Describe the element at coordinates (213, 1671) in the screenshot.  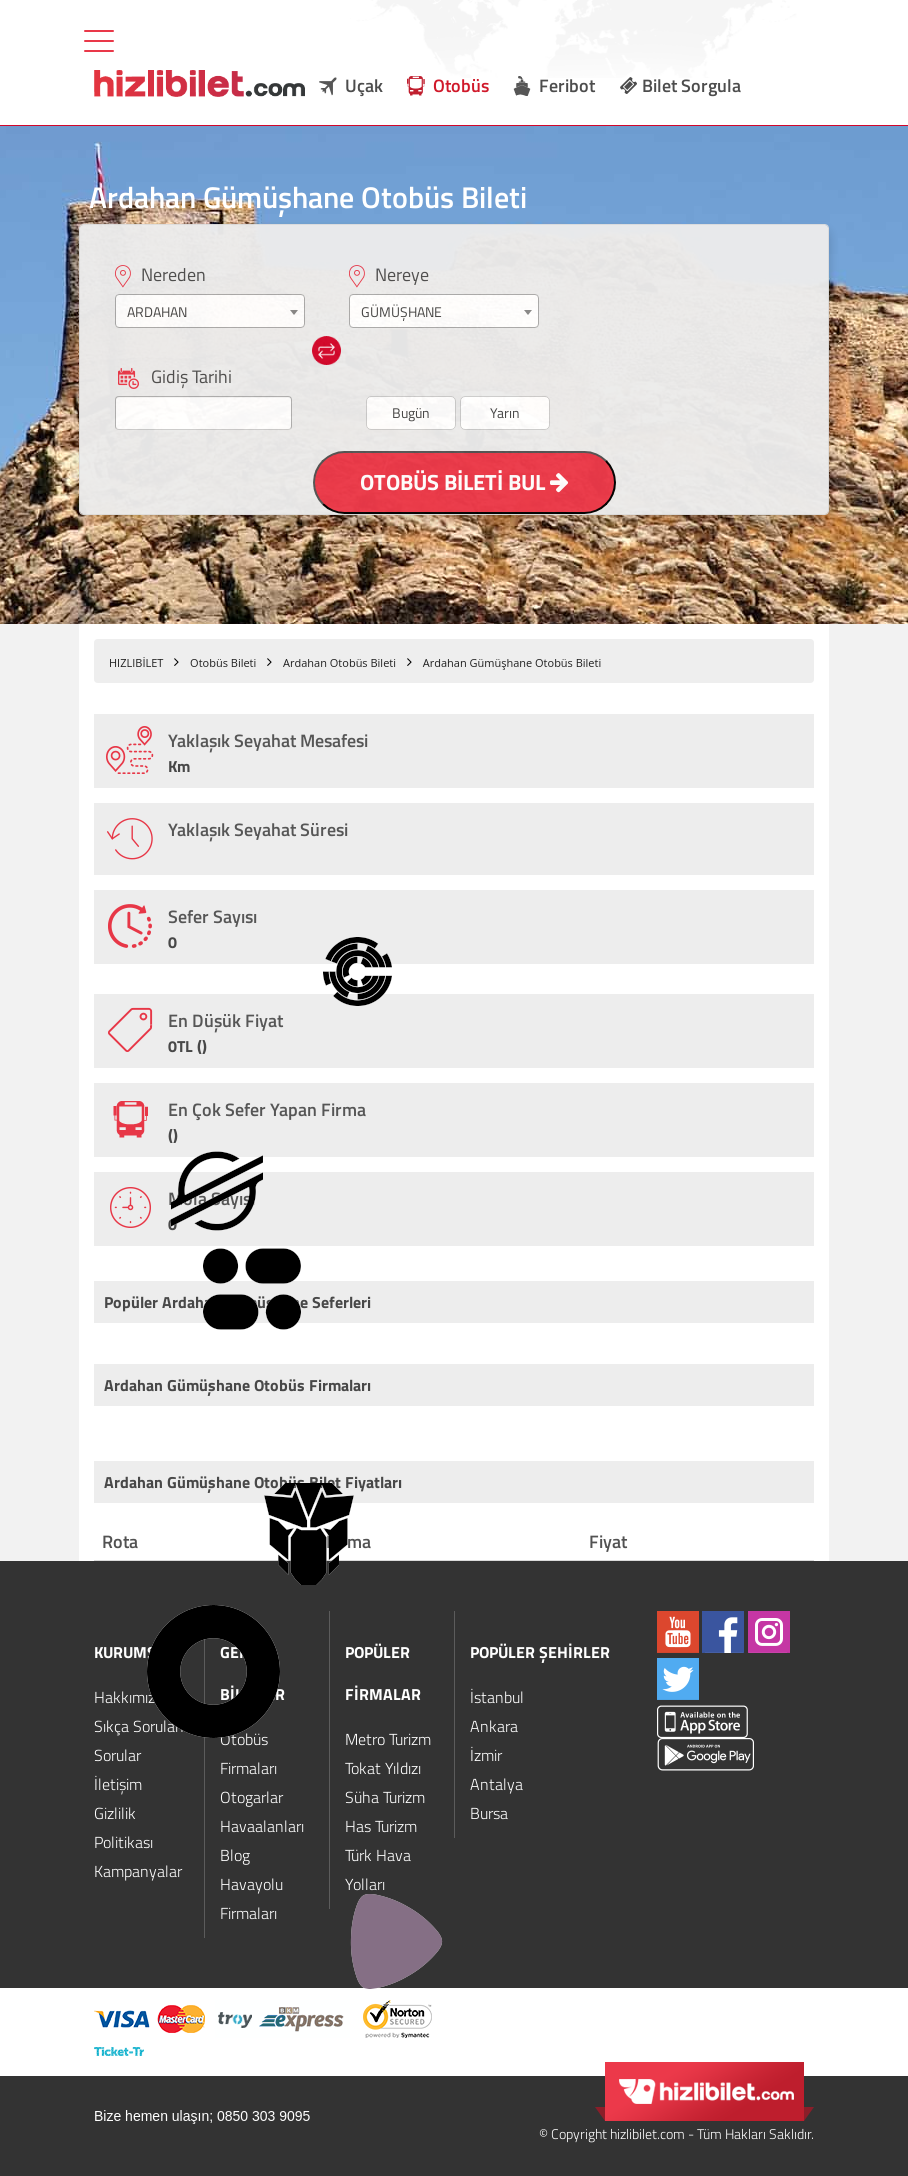
I see `access Okta identity management` at that location.